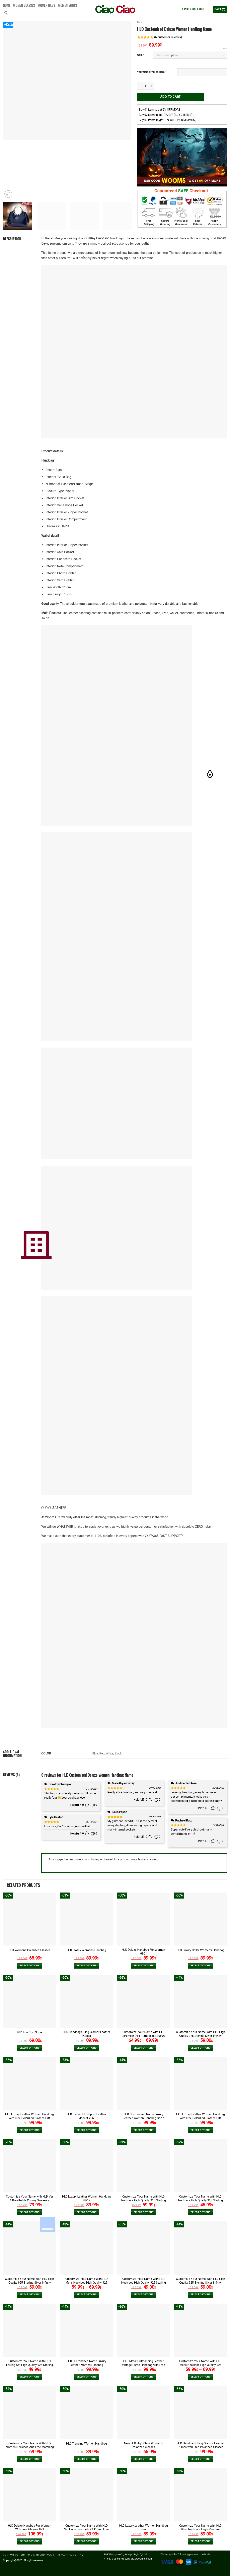  I want to click on orange telecom company logo, so click(47, 2224).